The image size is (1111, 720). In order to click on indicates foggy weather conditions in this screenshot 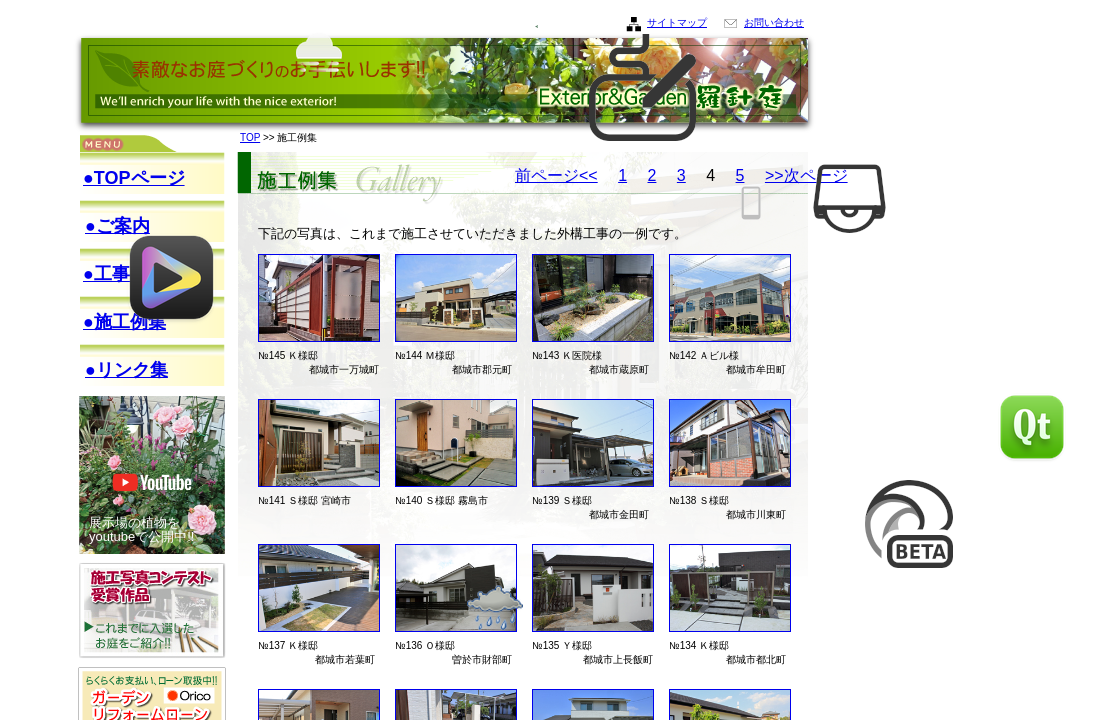, I will do `click(319, 52)`.